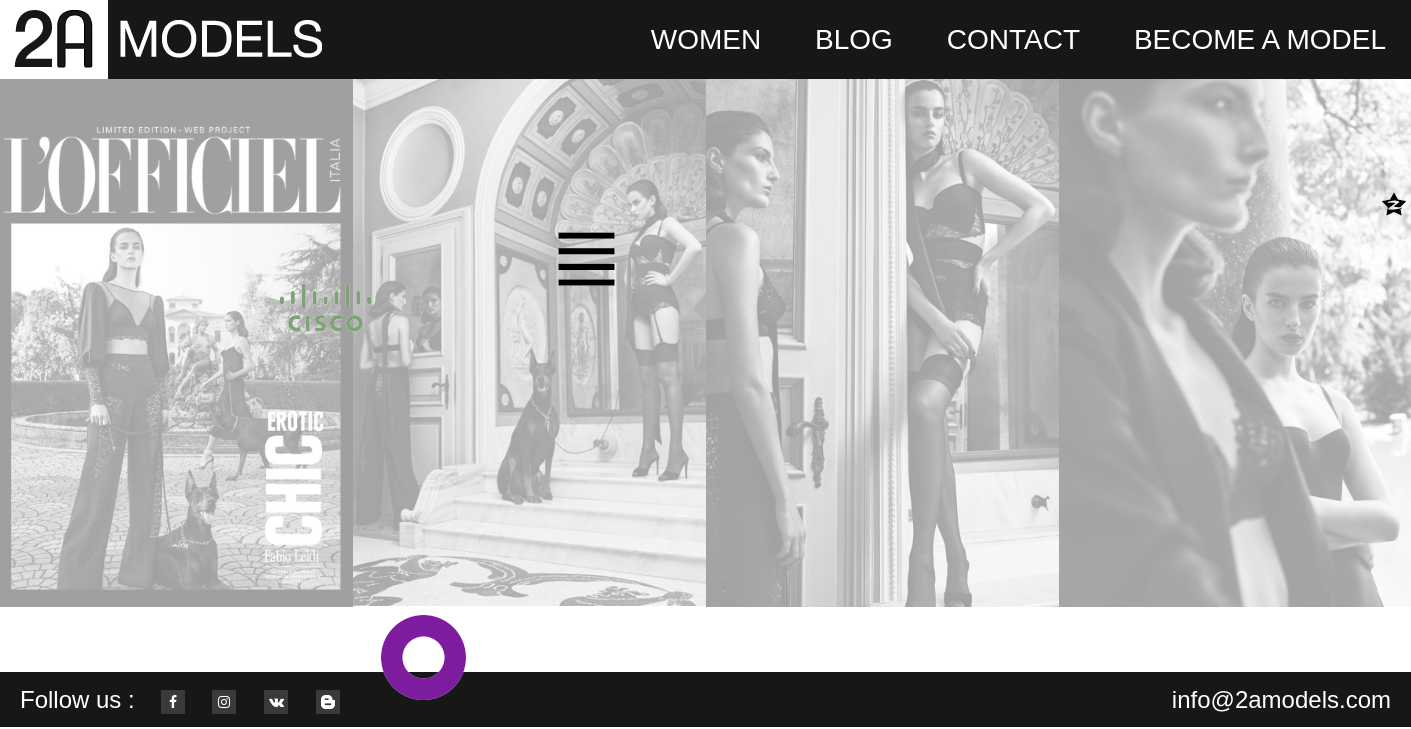 This screenshot has height=729, width=1411. What do you see at coordinates (586, 257) in the screenshot?
I see `justify text alignment` at bounding box center [586, 257].